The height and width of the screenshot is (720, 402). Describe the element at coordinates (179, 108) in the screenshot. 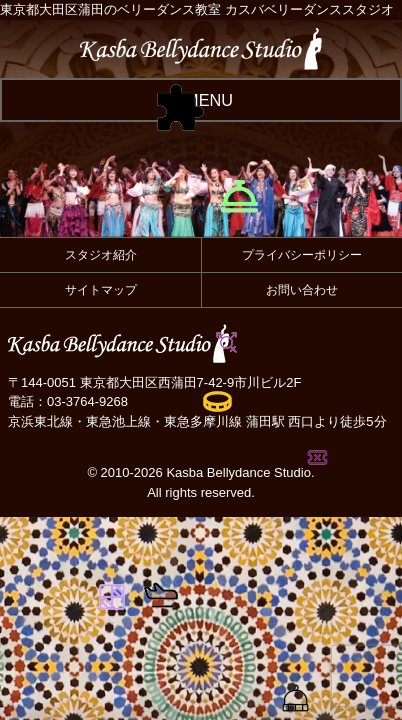

I see `manage browser extensions` at that location.